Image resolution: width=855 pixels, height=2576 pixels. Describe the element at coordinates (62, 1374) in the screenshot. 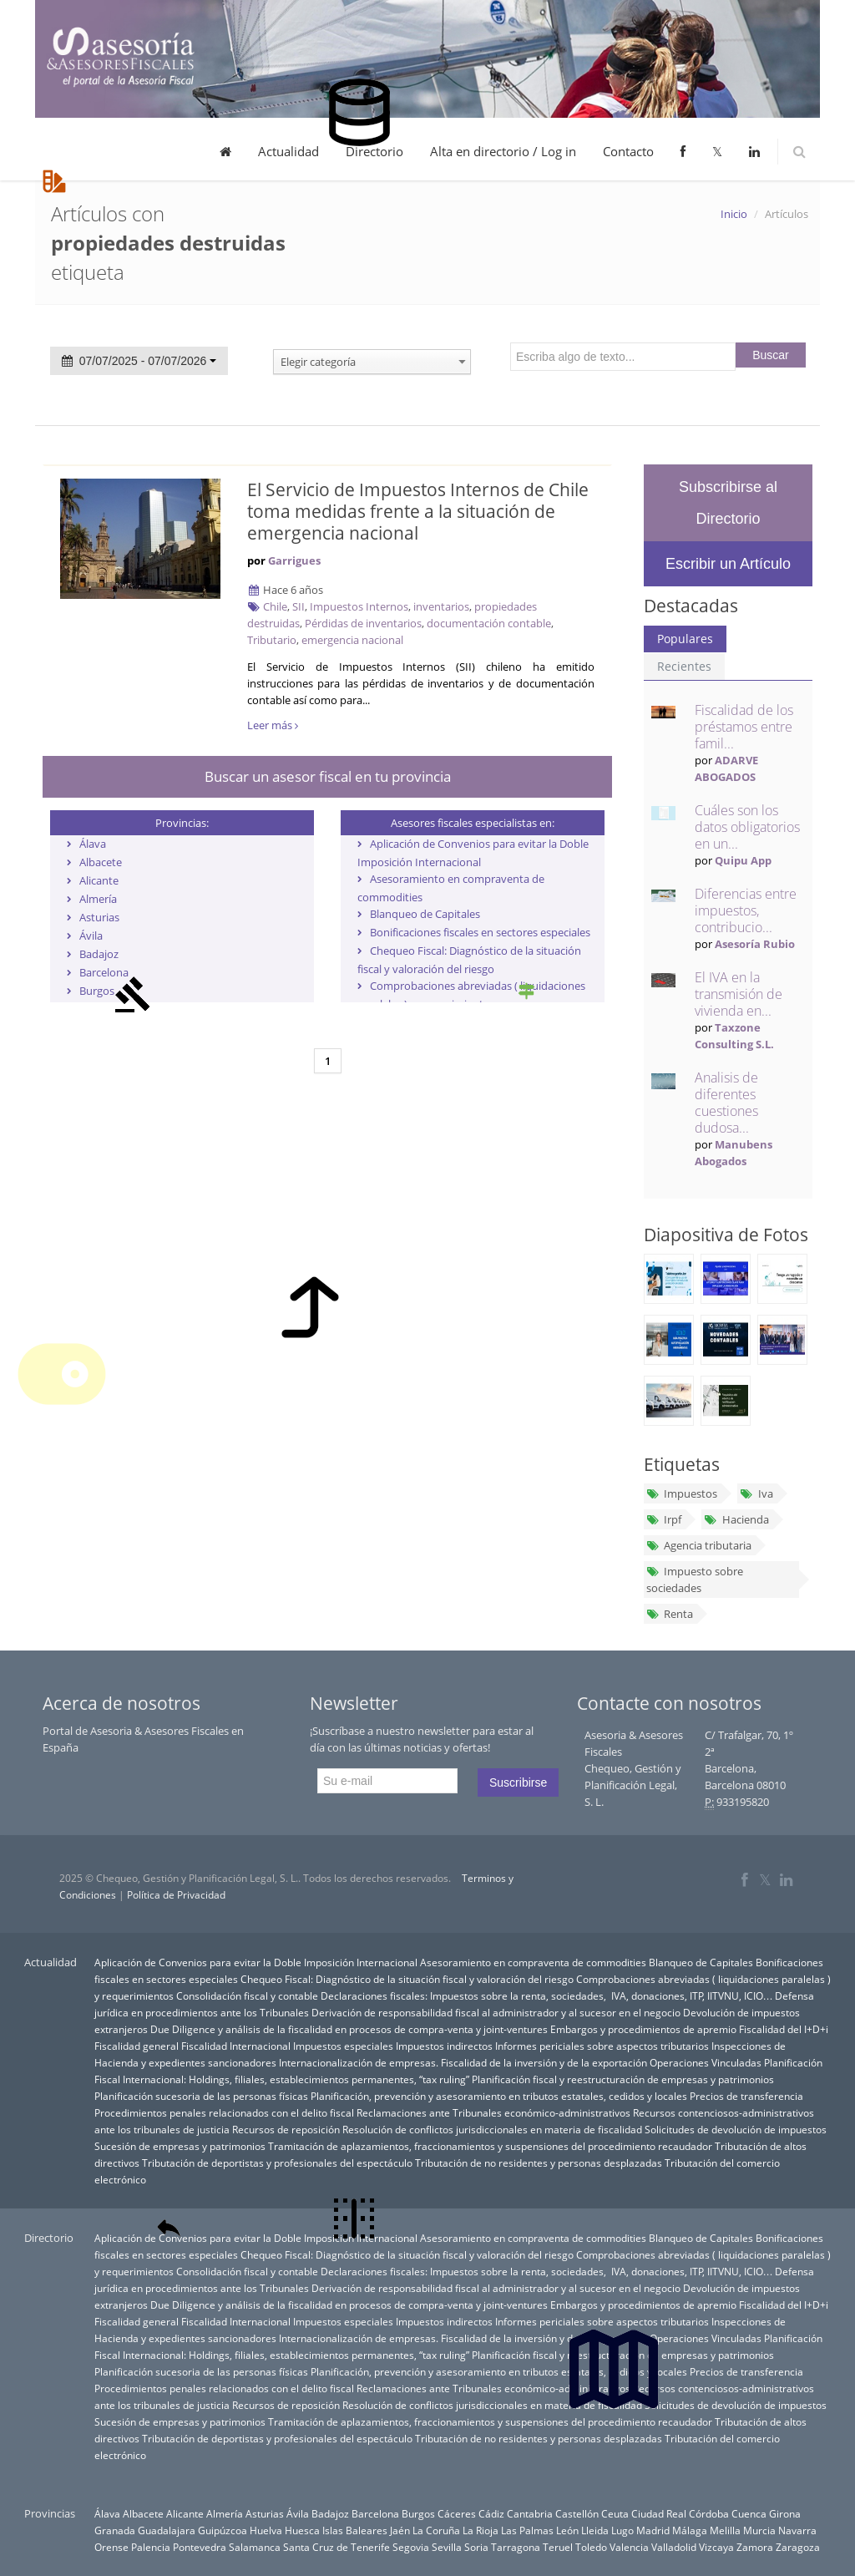

I see `toggle switch in the on/enabled position` at that location.